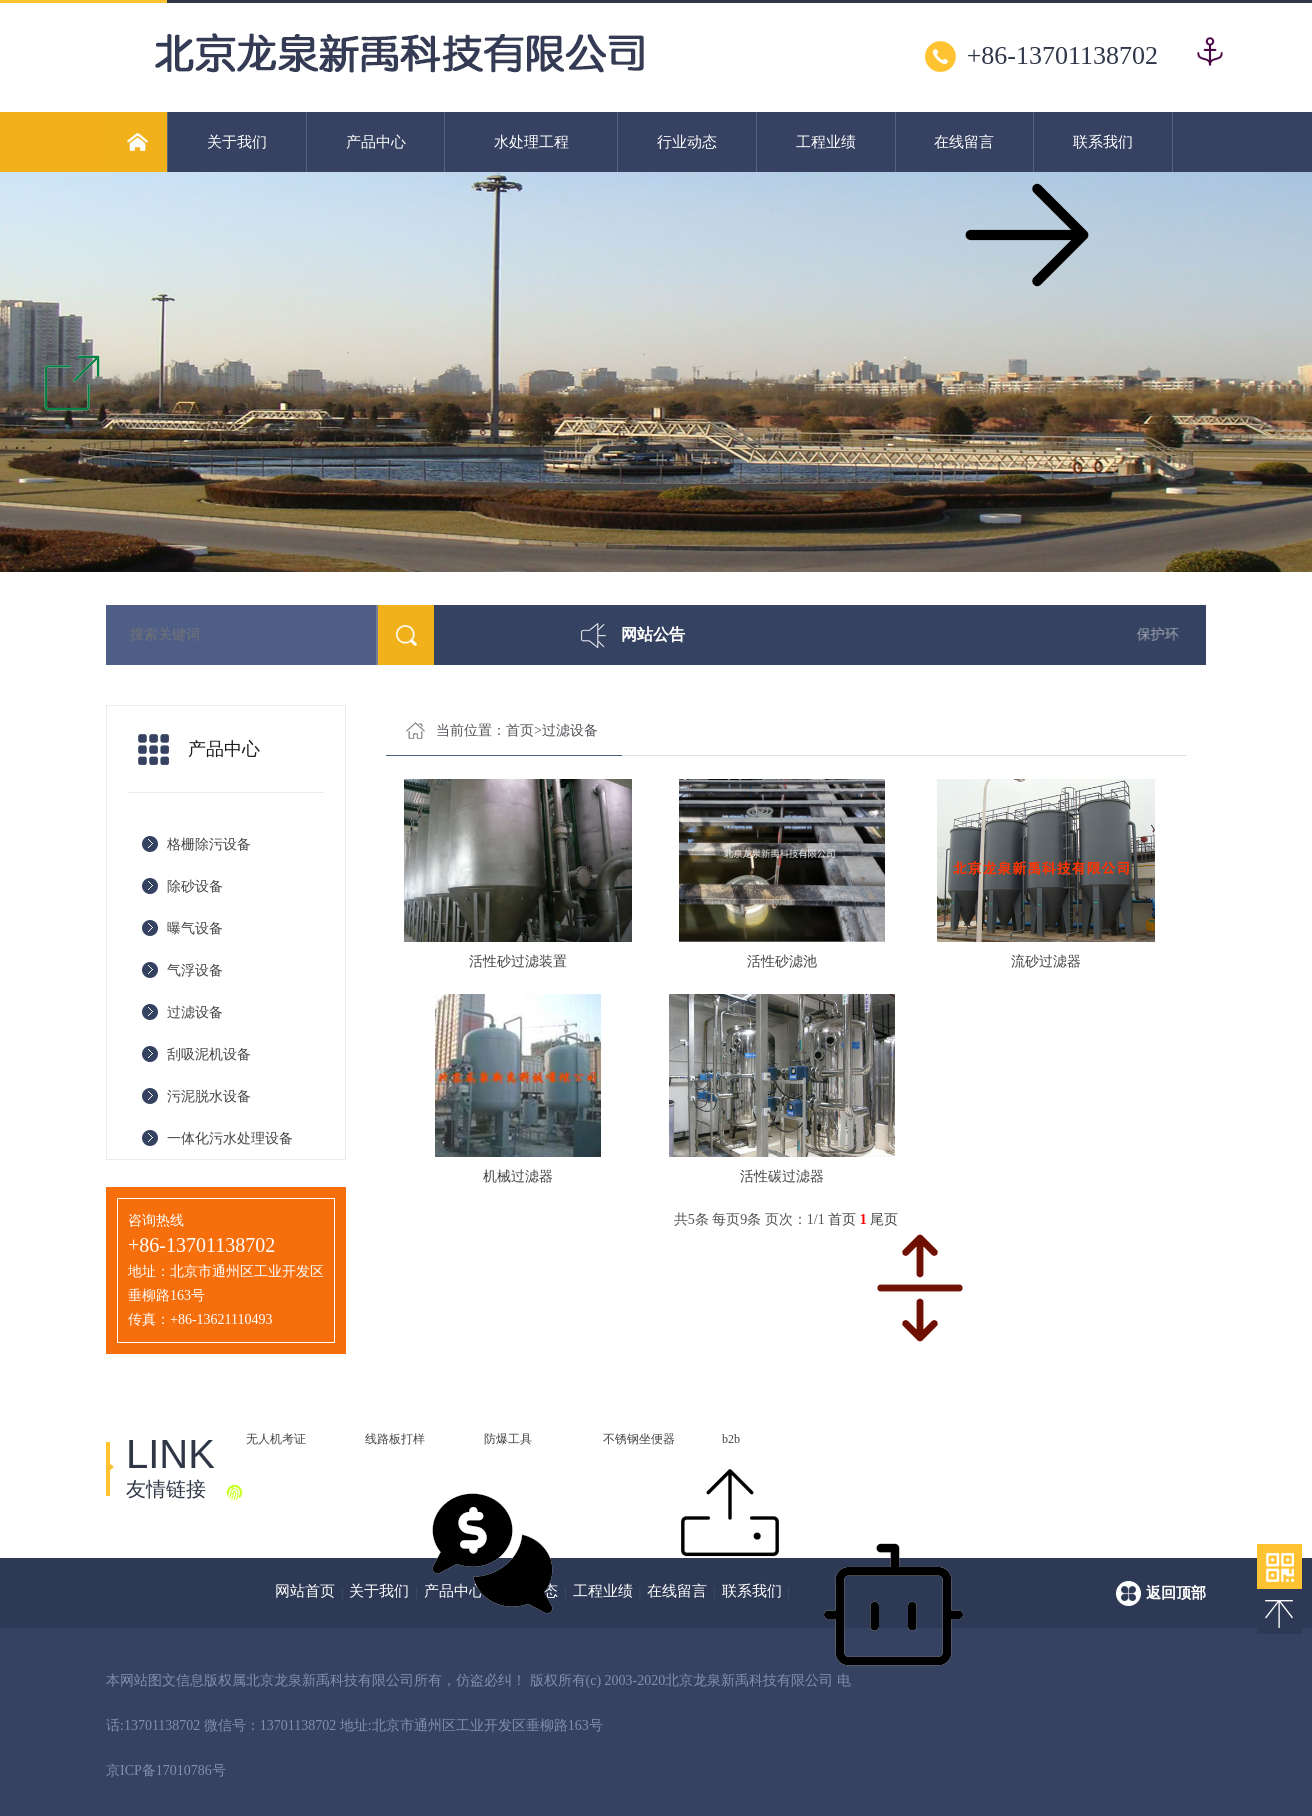  Describe the element at coordinates (1210, 51) in the screenshot. I see `anchor link to a specific section on a page` at that location.